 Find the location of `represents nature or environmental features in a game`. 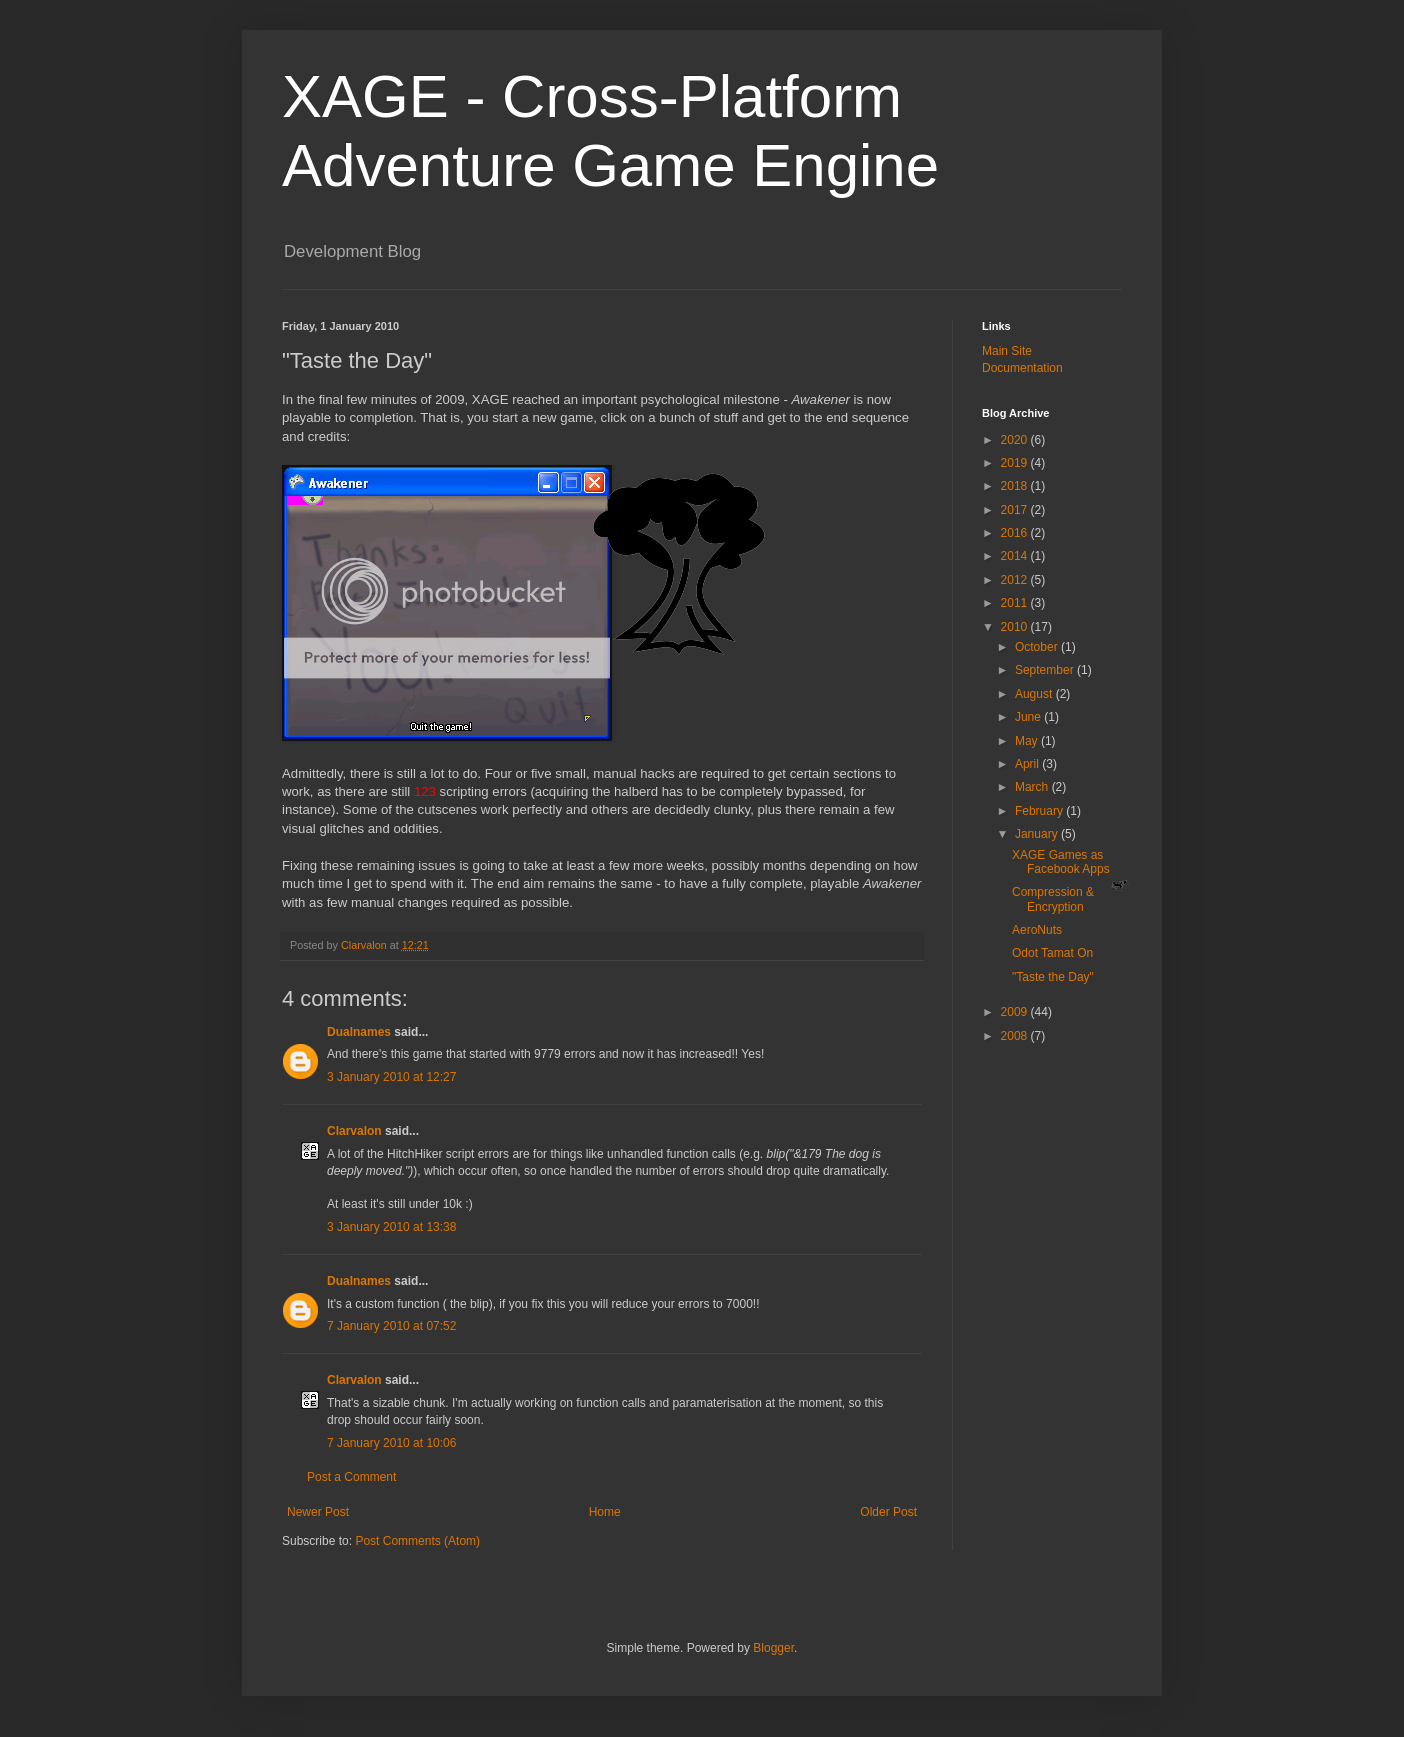

represents nature or environmental features in a game is located at coordinates (678, 563).